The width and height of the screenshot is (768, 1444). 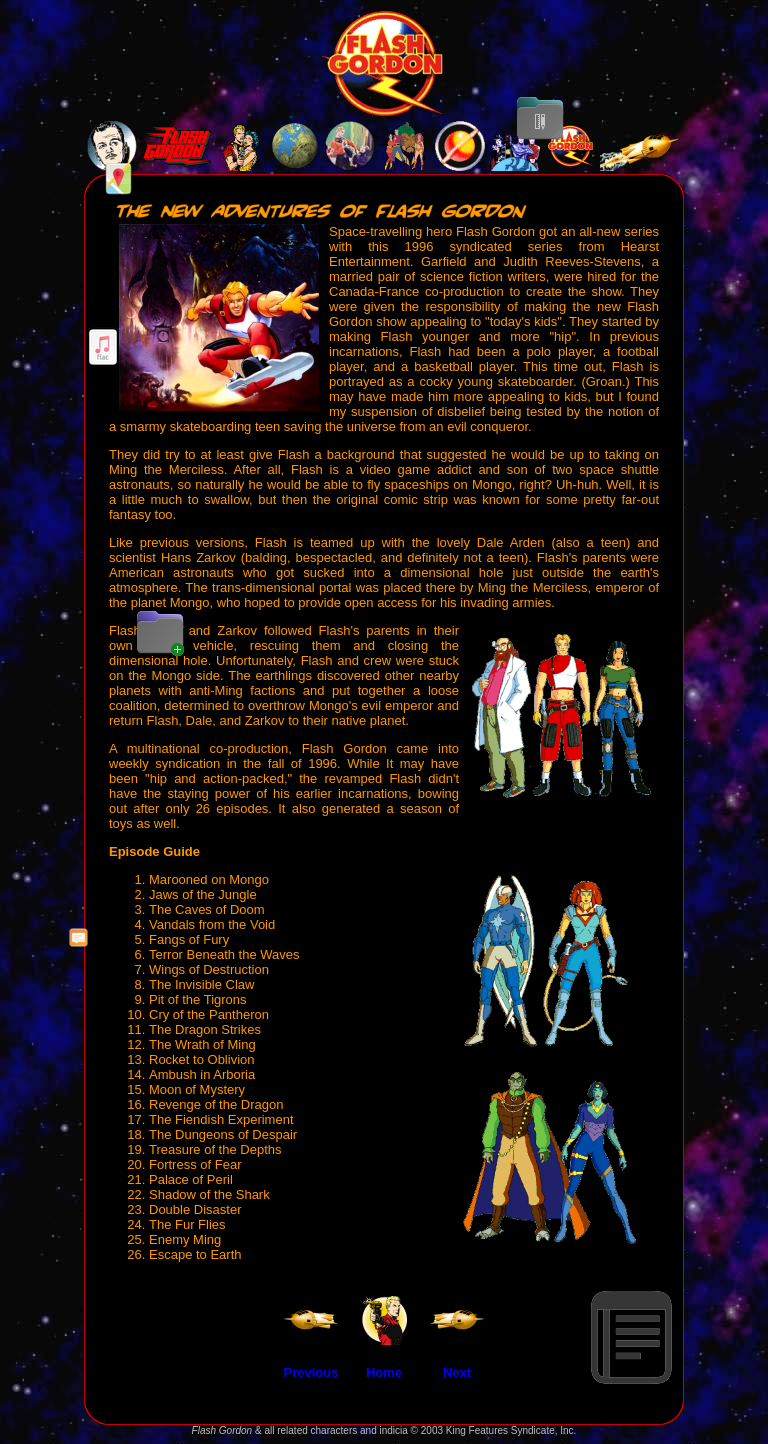 I want to click on create a new folder, so click(x=160, y=632).